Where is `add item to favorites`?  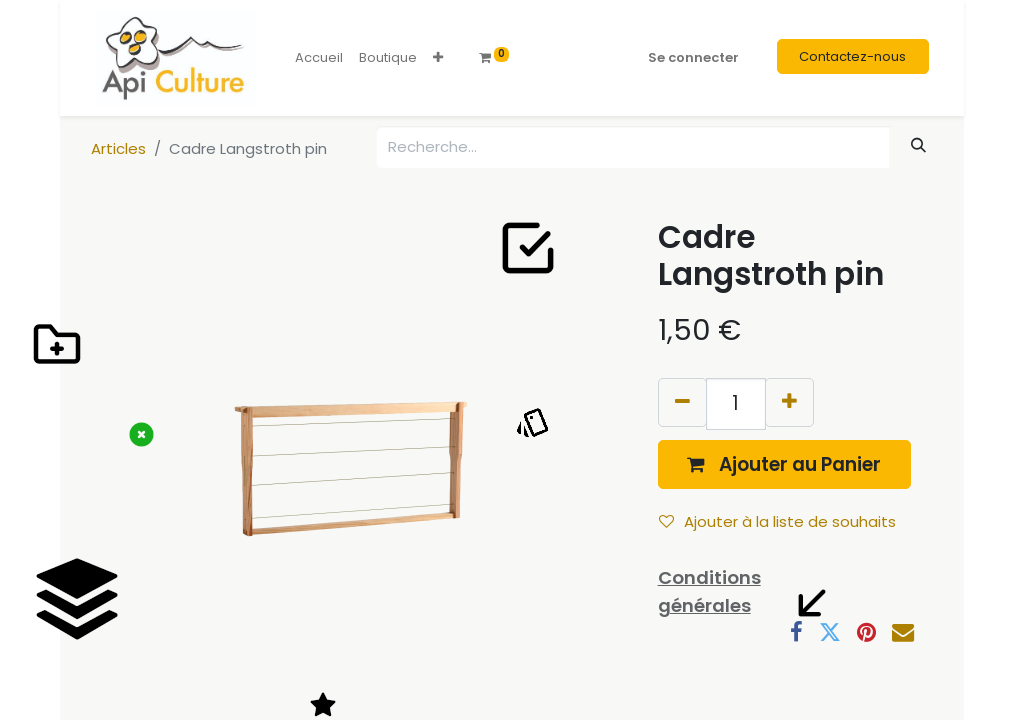
add item to favorites is located at coordinates (323, 705).